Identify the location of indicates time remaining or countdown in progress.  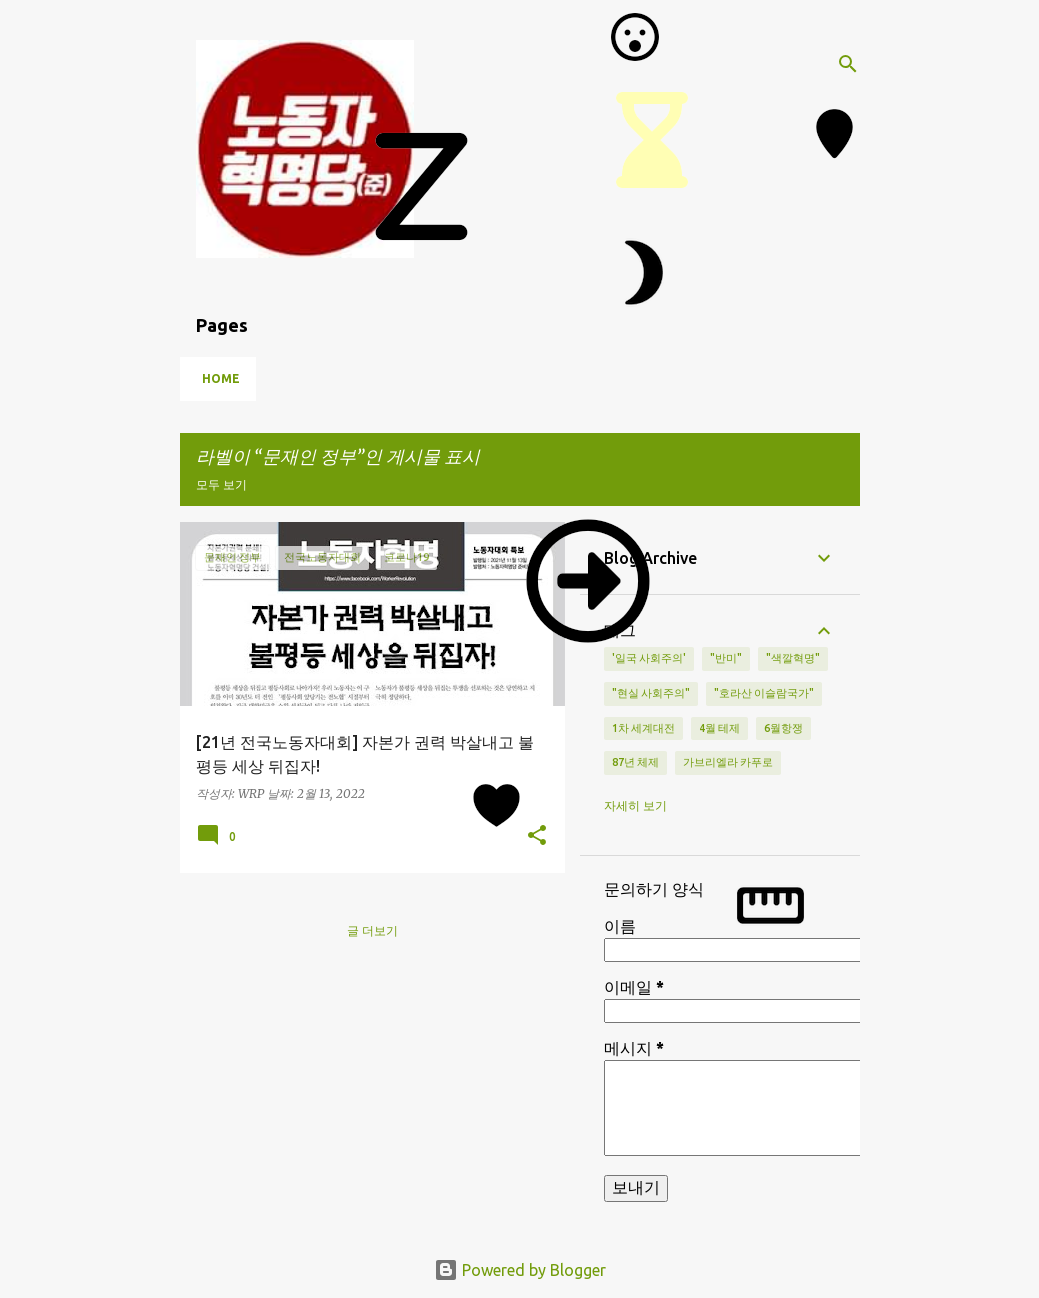
(652, 140).